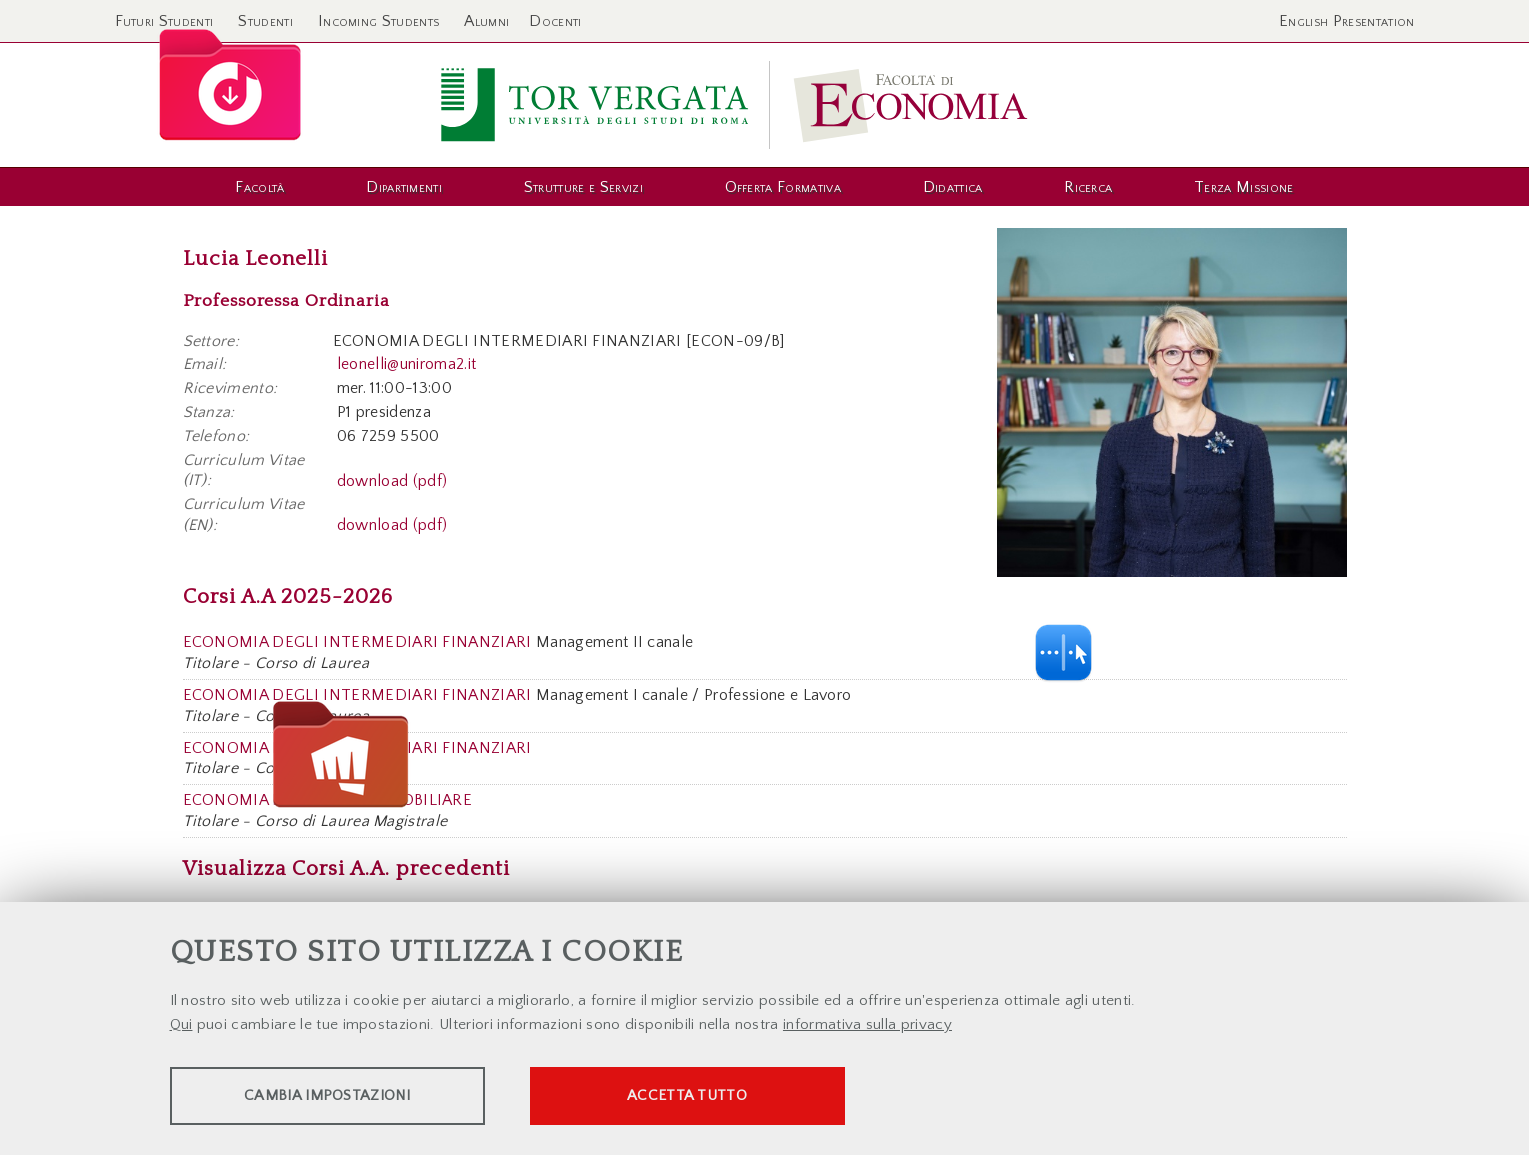  Describe the element at coordinates (1063, 652) in the screenshot. I see `configure universal control settings for multi-device input` at that location.